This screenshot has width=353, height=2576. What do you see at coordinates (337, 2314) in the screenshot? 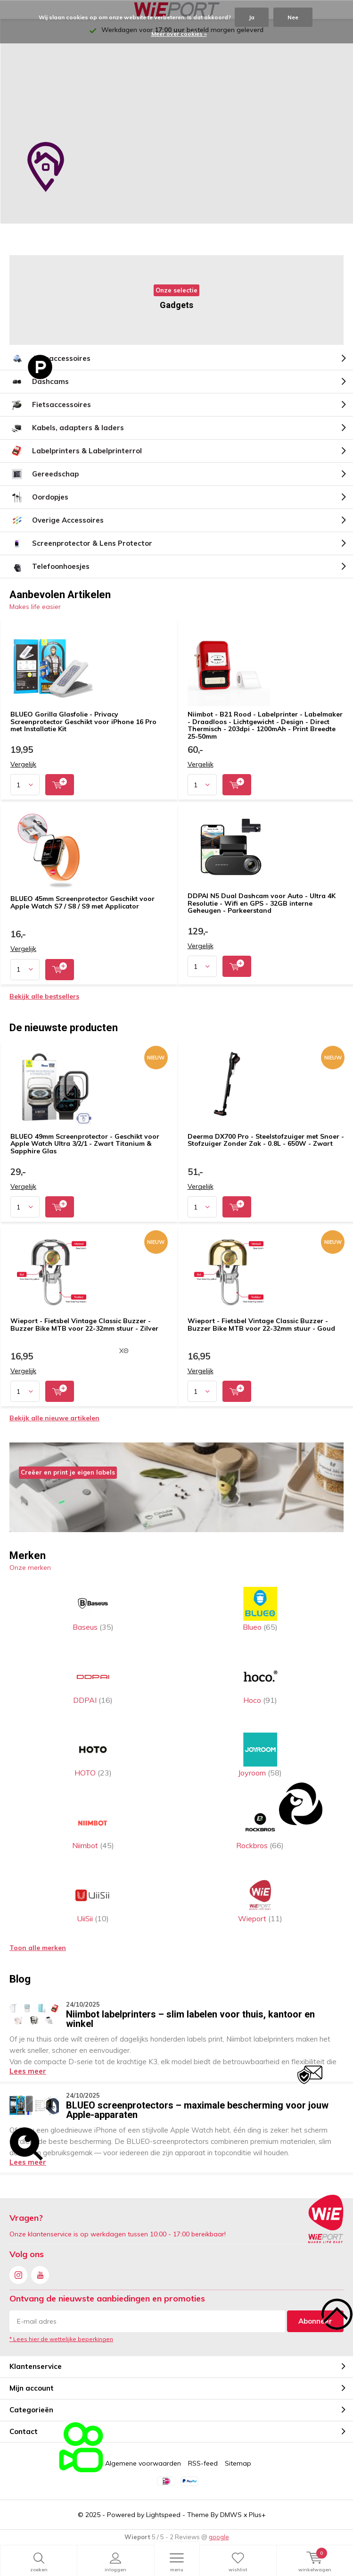
I see `open the openHAB smart home dashboard` at bounding box center [337, 2314].